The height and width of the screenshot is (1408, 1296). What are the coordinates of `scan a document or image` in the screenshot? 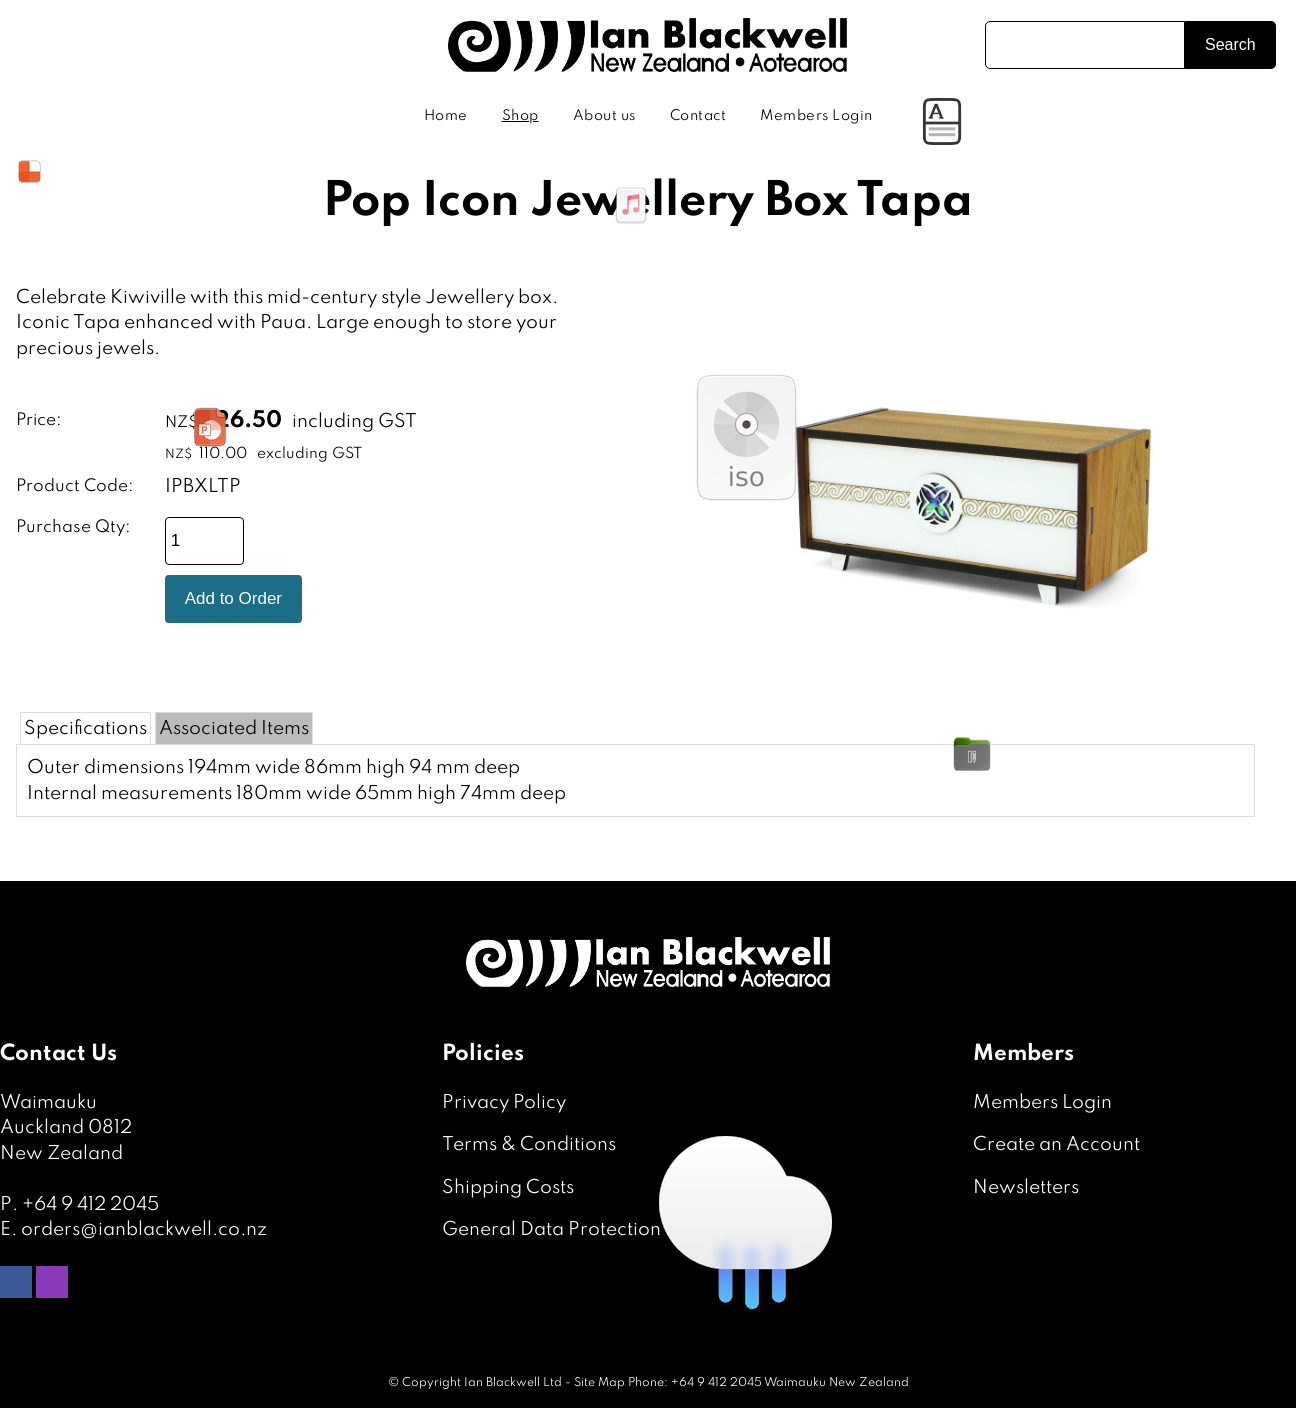 It's located at (943, 121).